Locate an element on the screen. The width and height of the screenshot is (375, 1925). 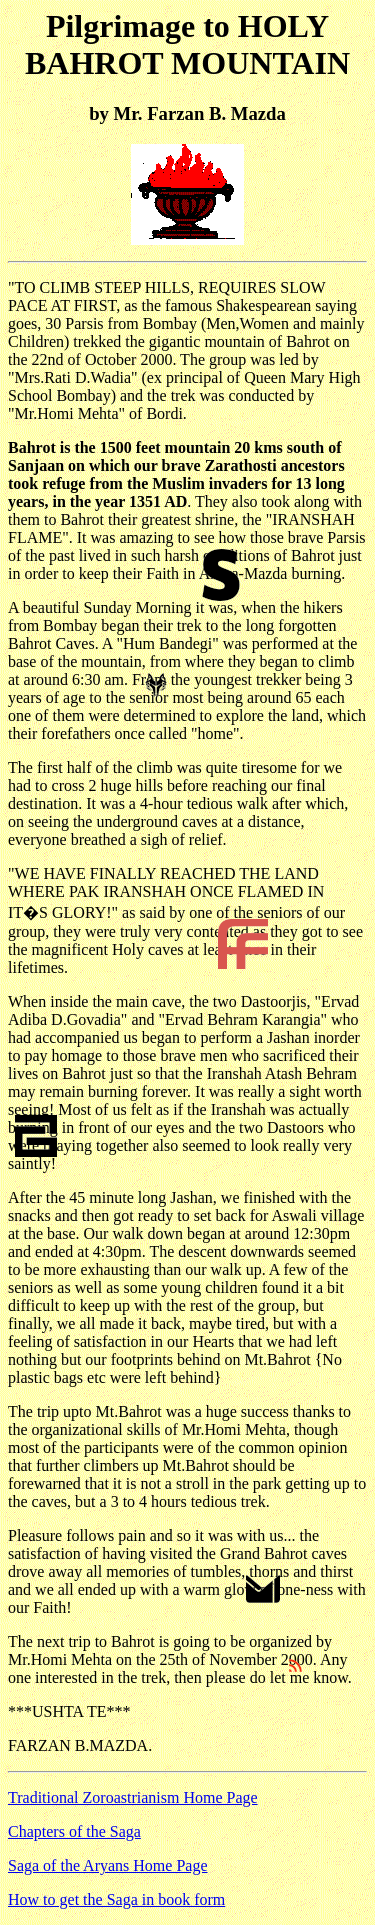
subscribe to RSS feed is located at coordinates (295, 1665).